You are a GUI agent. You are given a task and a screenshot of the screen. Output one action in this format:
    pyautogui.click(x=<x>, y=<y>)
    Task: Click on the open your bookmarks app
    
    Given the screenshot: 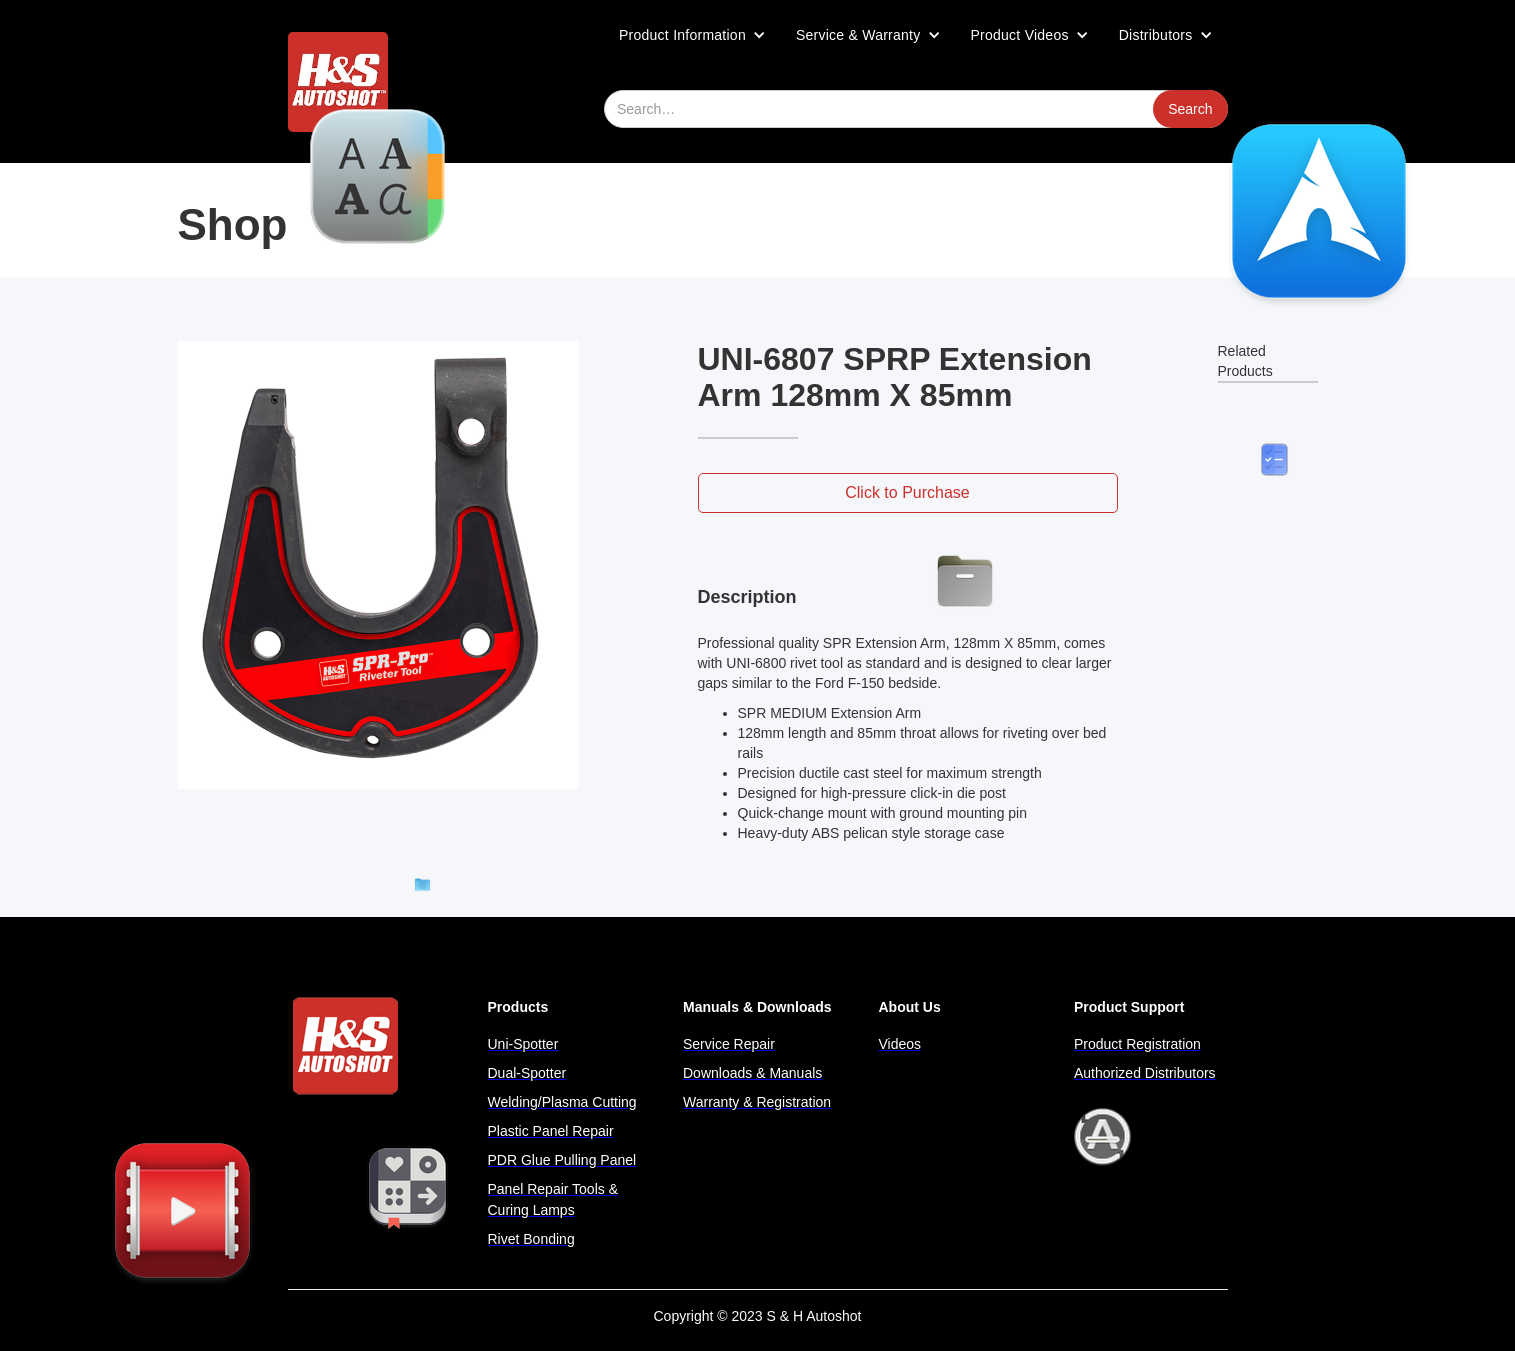 What is the action you would take?
    pyautogui.click(x=1274, y=459)
    